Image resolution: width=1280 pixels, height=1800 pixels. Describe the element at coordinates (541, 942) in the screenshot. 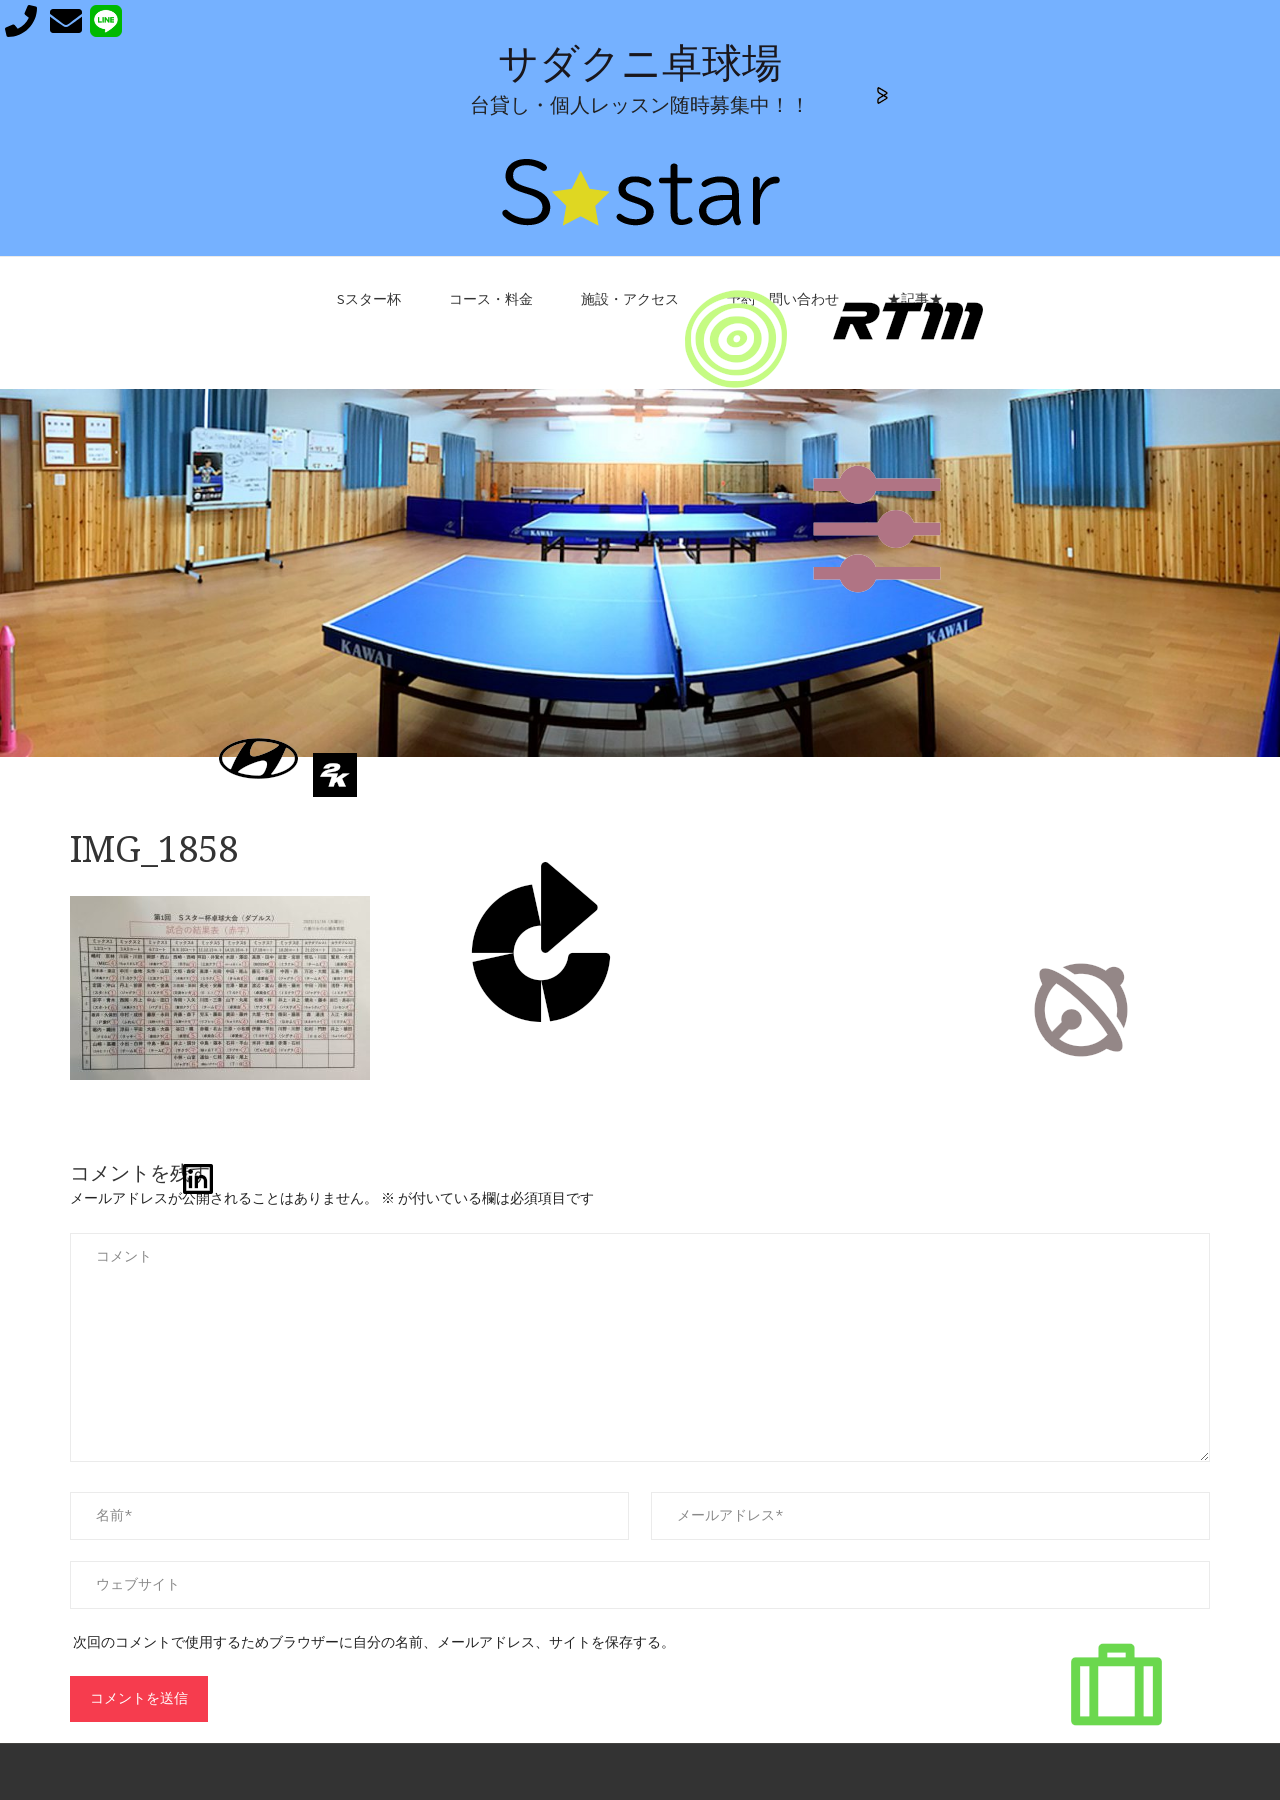

I see `Atlassian Bamboo continuous integration service` at that location.